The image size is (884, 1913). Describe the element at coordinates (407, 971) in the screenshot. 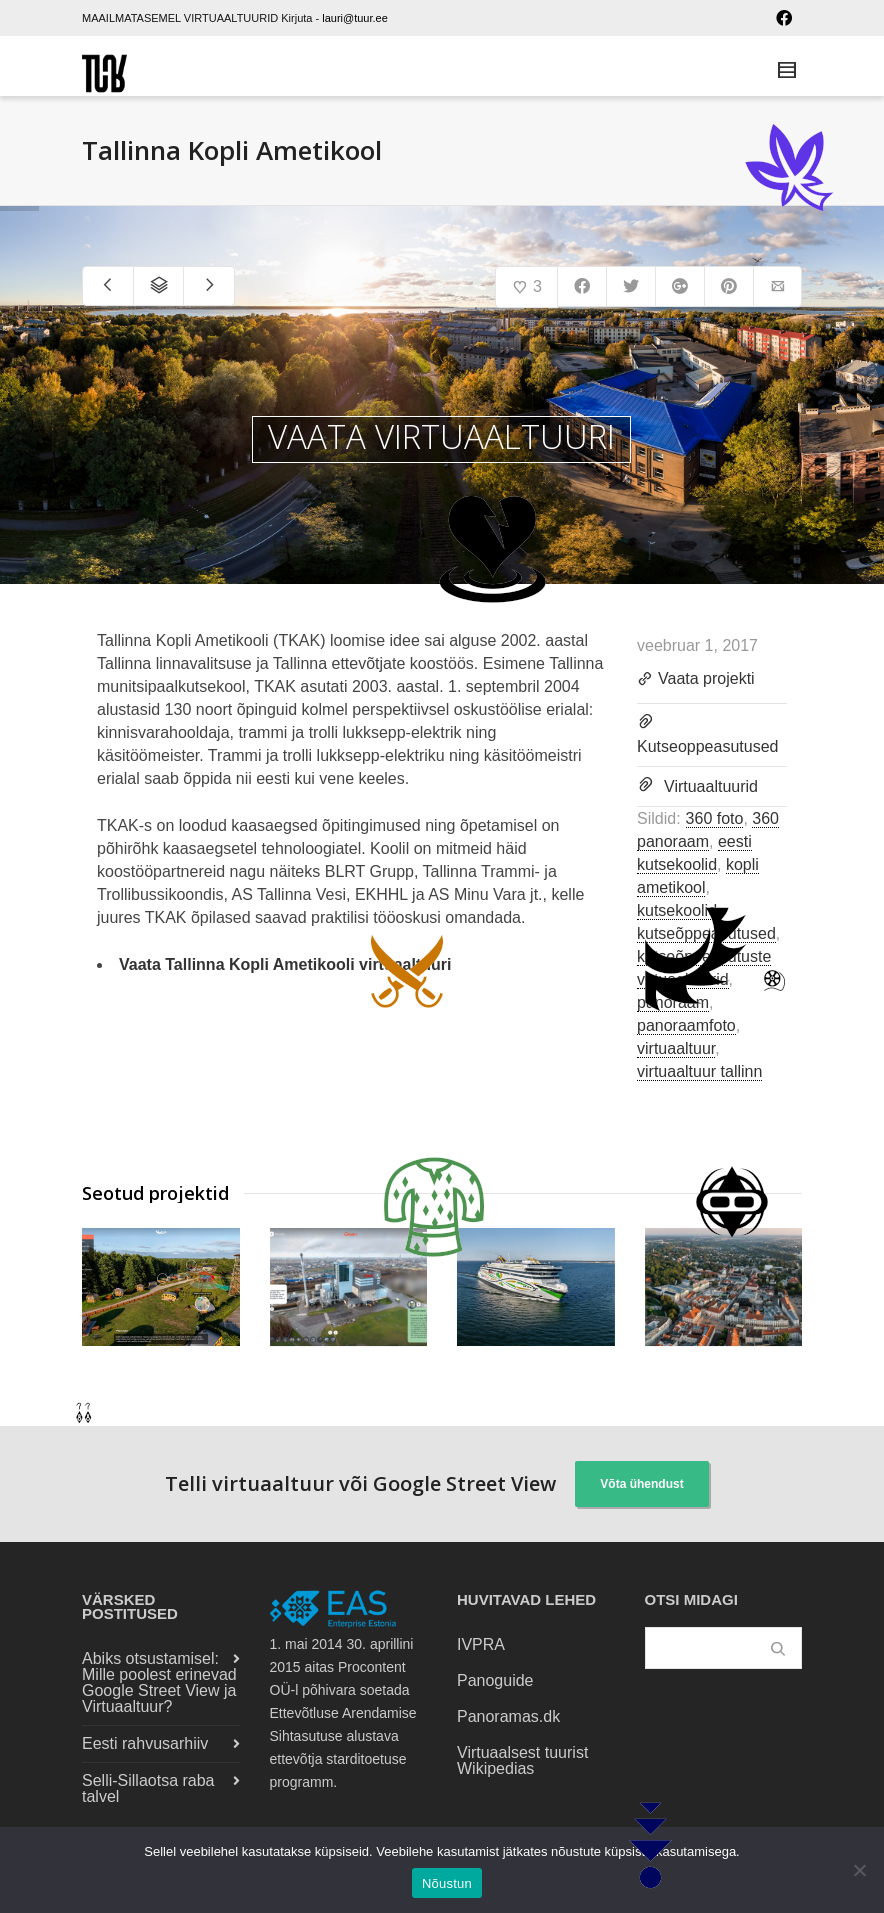

I see `initiate combat or battle mode` at that location.